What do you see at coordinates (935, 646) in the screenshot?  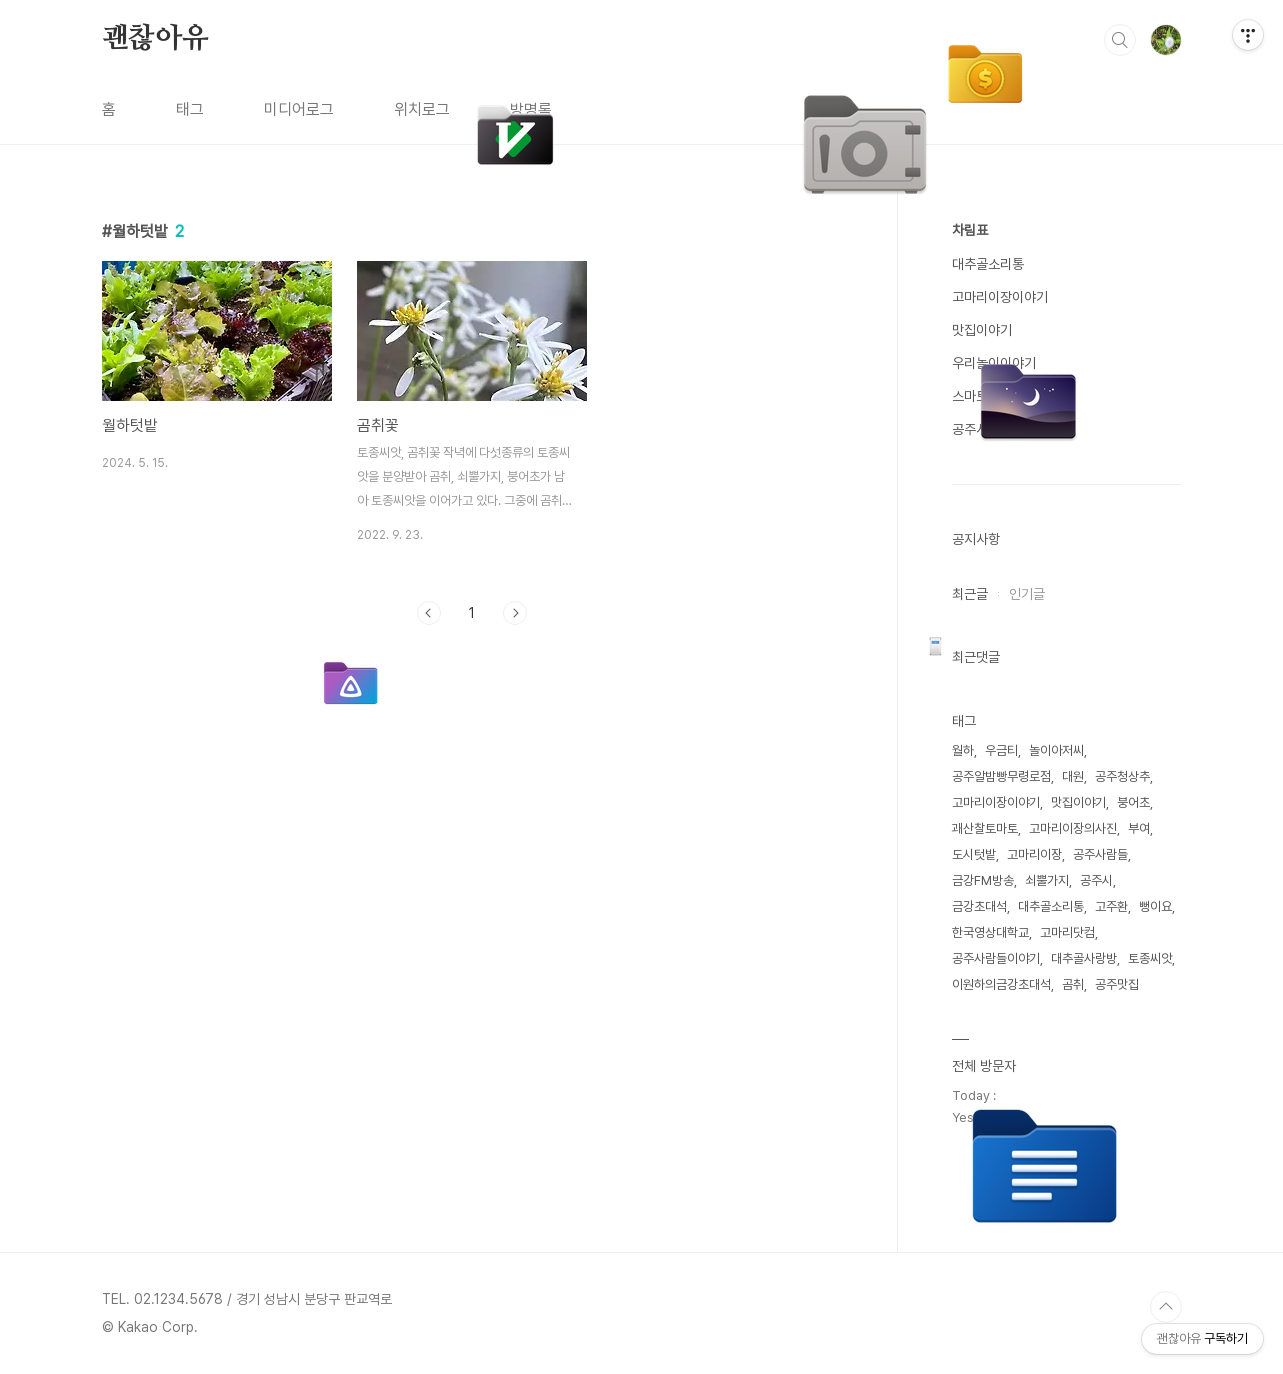 I see `pc card or pcmcia card hardware component` at bounding box center [935, 646].